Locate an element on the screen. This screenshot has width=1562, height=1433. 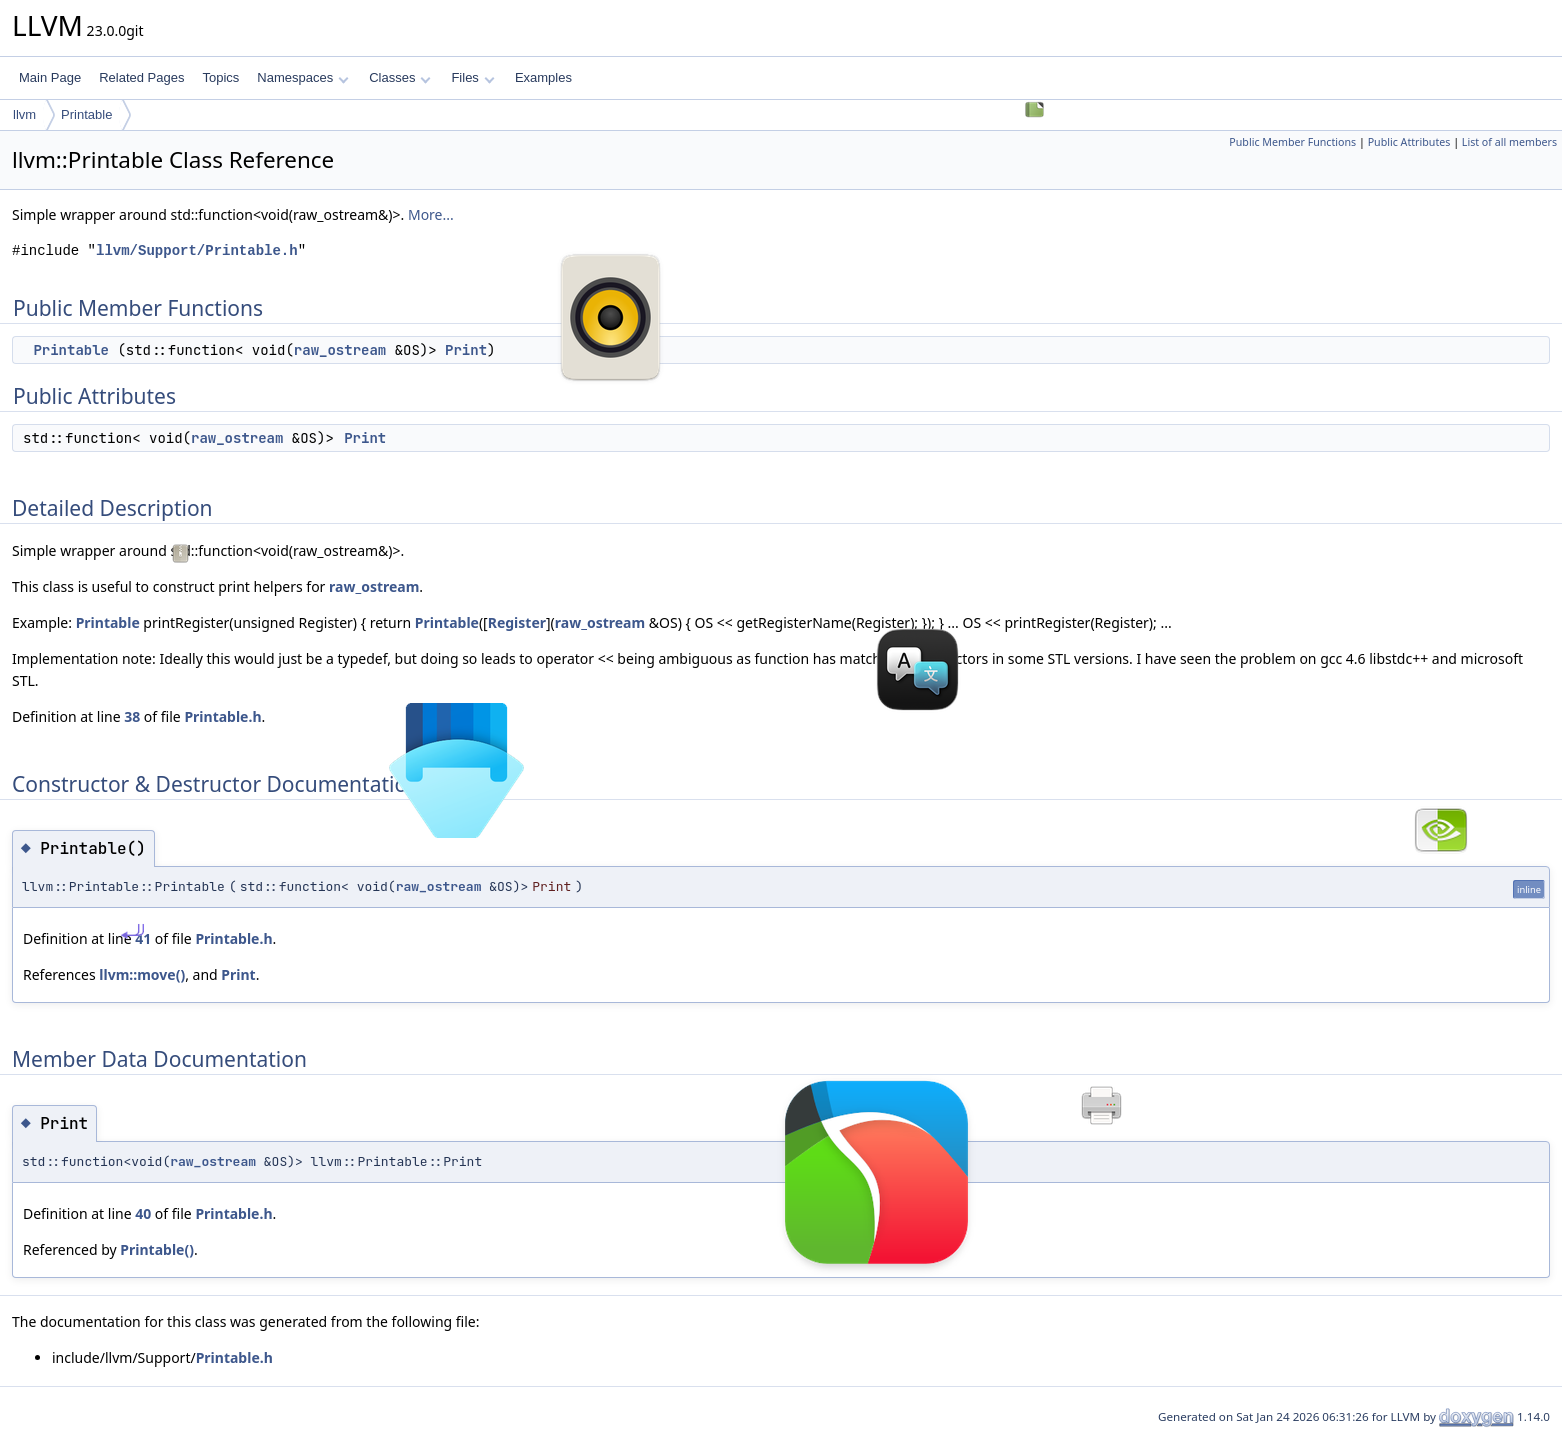
open reaper digital audio workstation is located at coordinates (876, 1172).